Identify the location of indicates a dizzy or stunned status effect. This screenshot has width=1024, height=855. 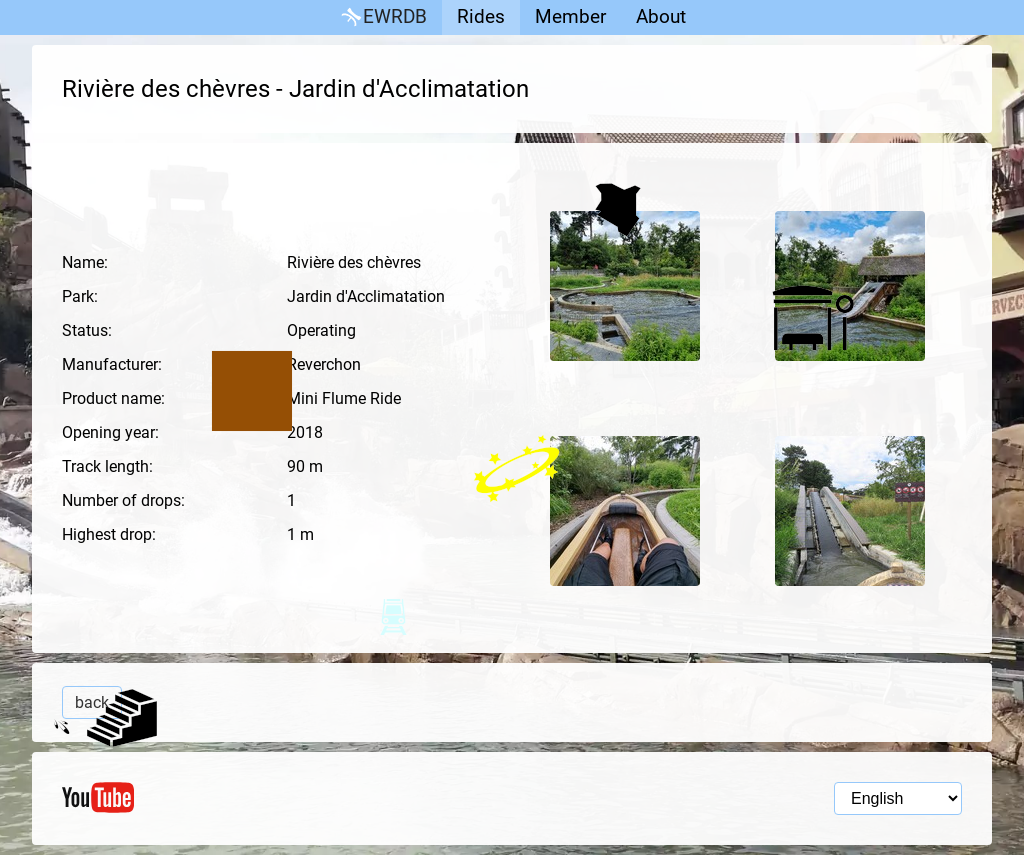
(516, 468).